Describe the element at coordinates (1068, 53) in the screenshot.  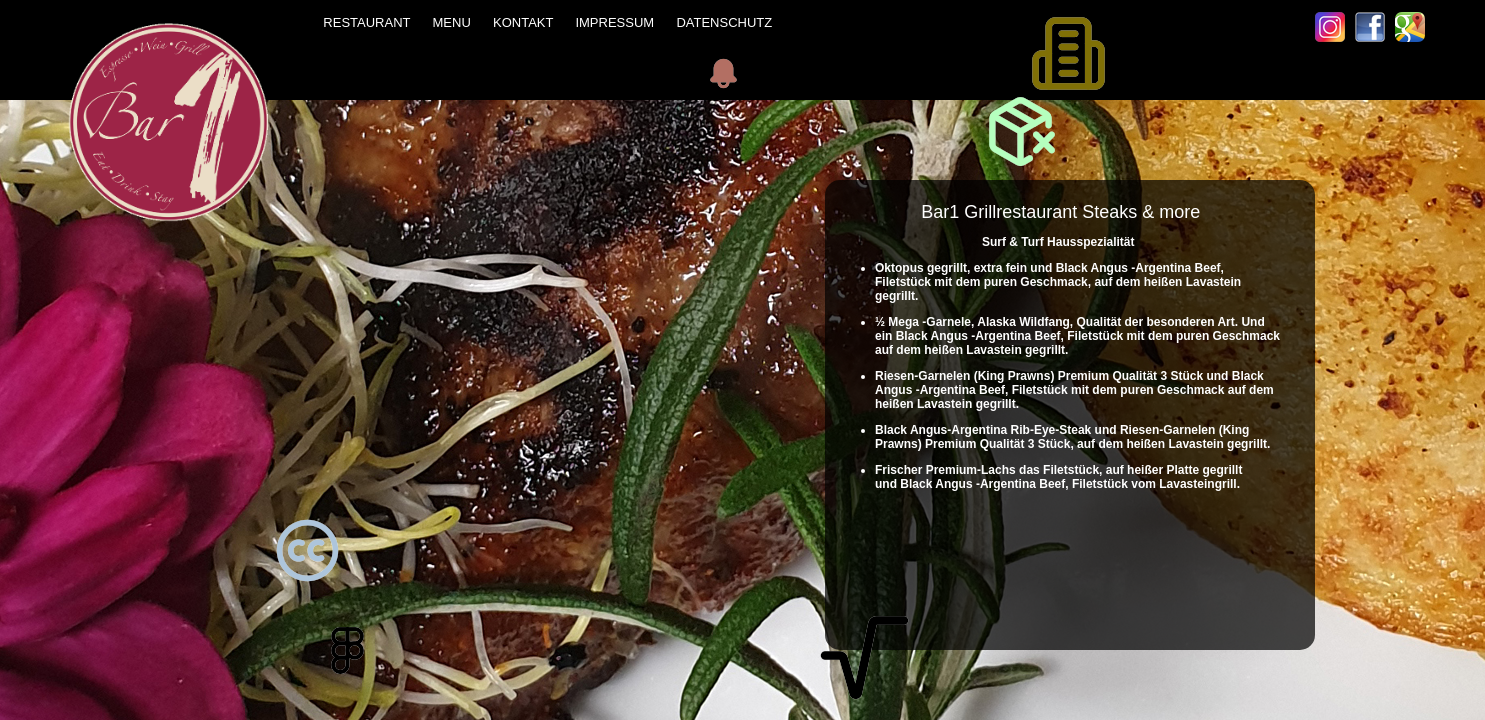
I see `view office or workplace information` at that location.